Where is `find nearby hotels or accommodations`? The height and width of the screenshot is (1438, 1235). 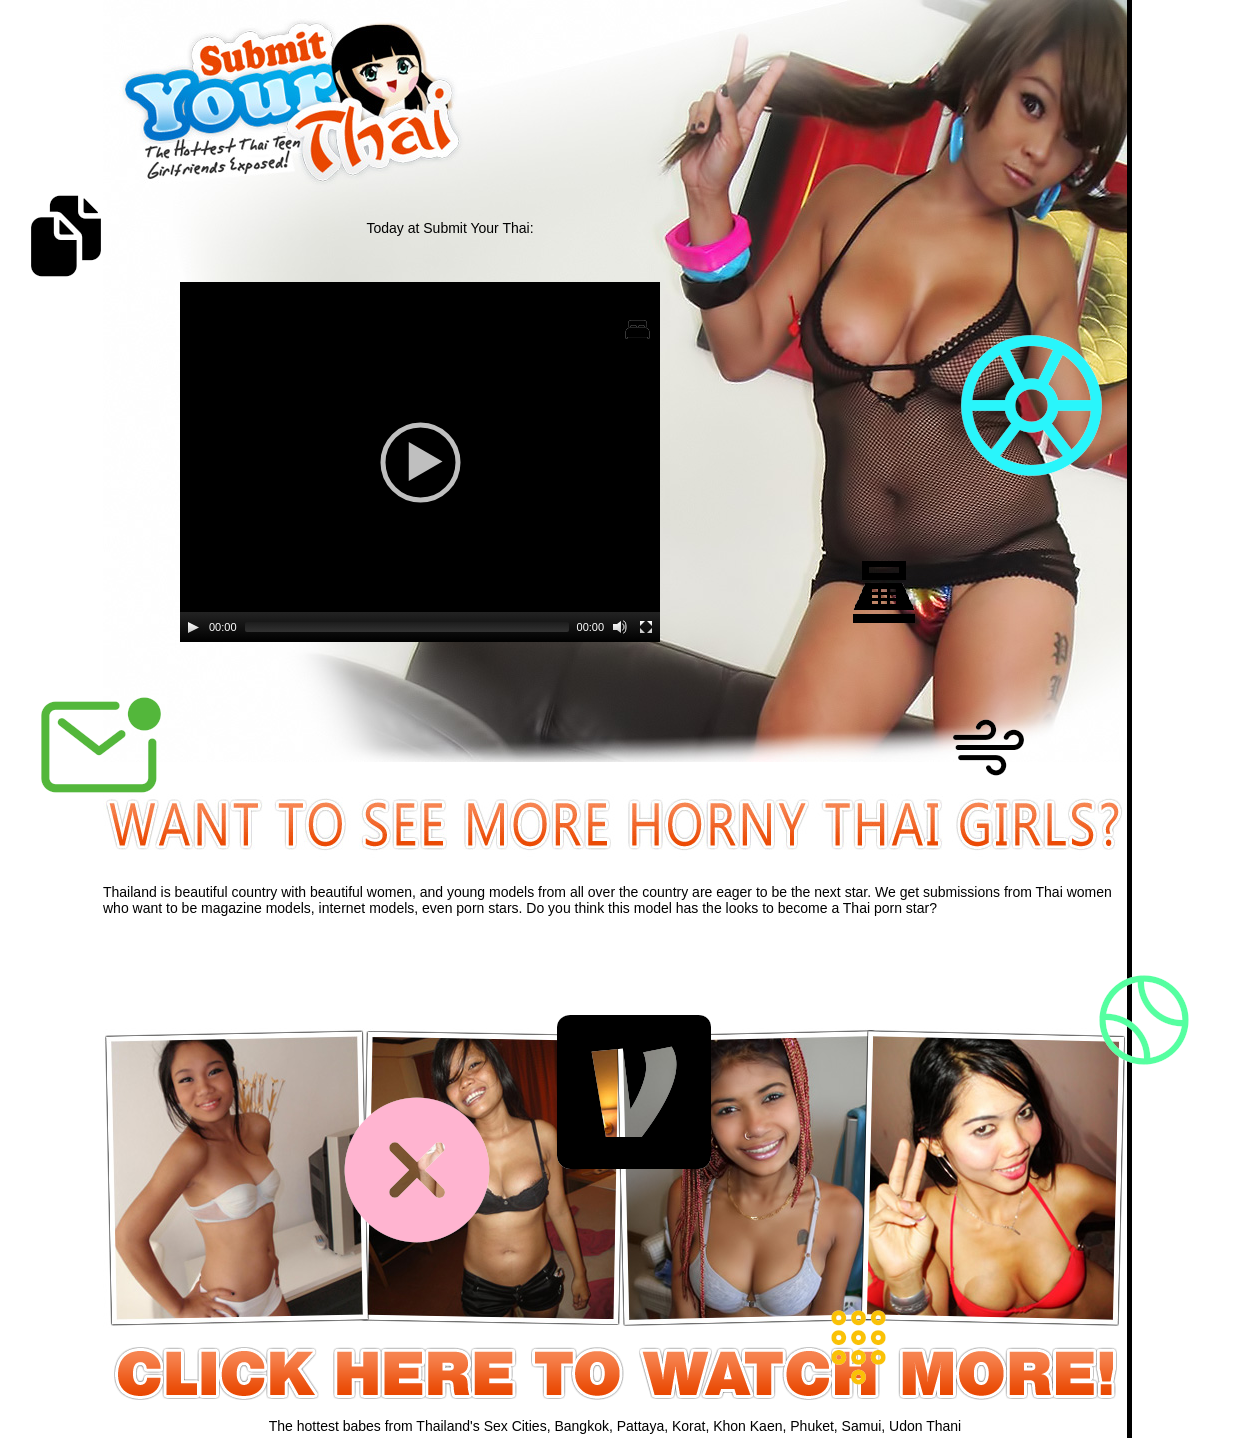
find nearby hotels or accommodations is located at coordinates (637, 329).